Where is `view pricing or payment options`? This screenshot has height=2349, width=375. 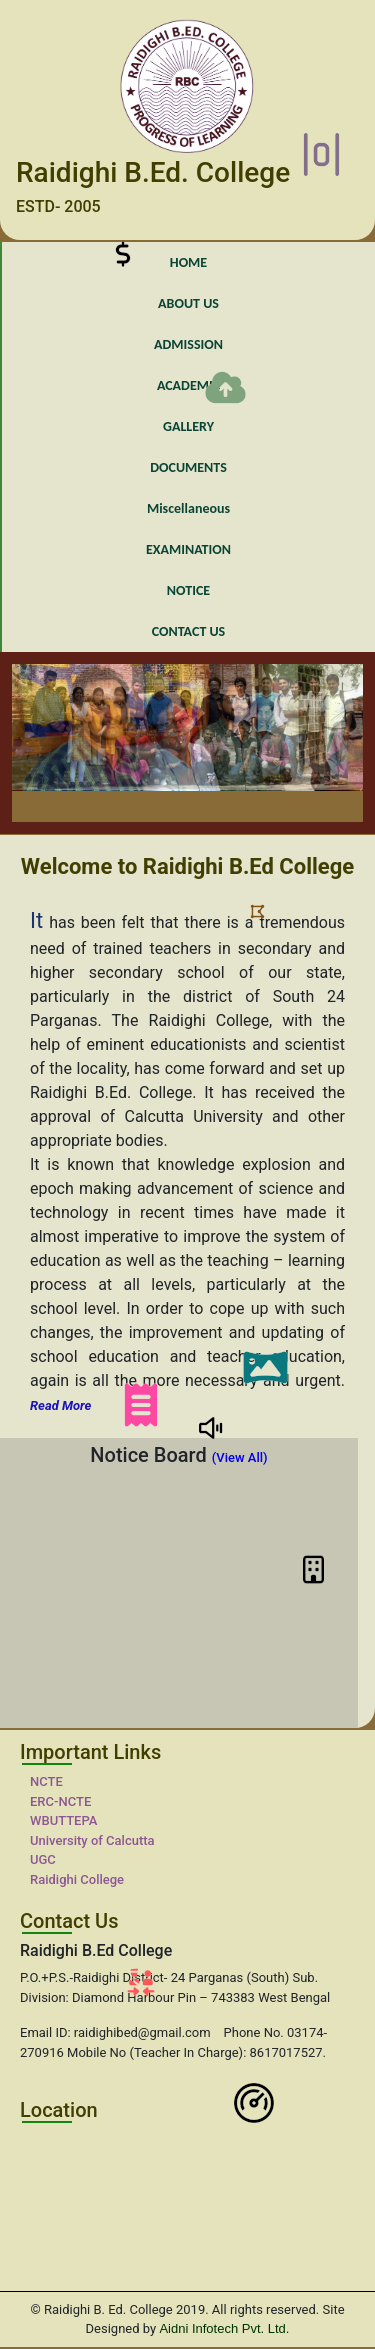
view pricing or payment options is located at coordinates (123, 254).